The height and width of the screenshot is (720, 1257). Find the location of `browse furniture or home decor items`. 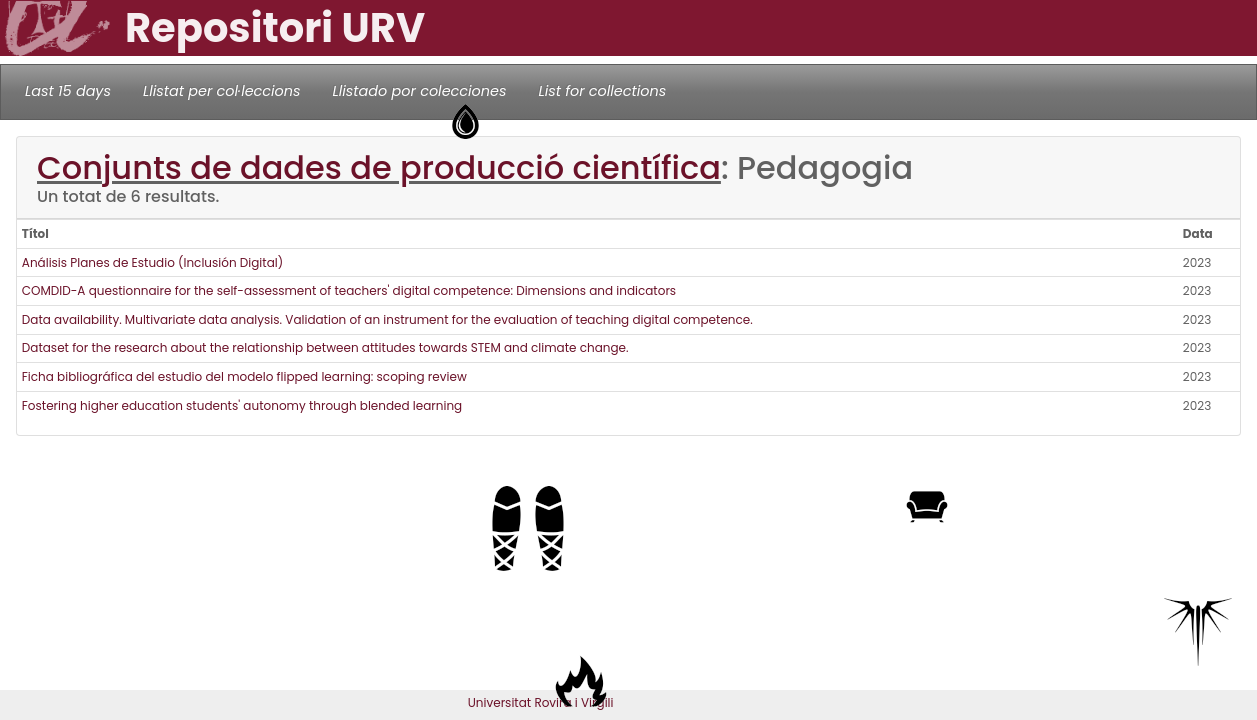

browse furniture or home decor items is located at coordinates (927, 507).